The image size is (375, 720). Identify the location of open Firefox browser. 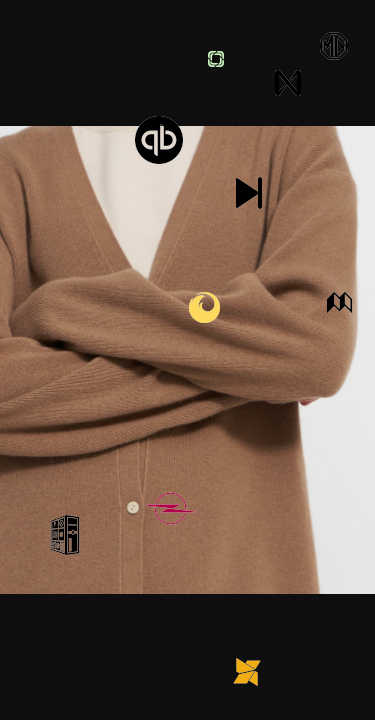
(204, 307).